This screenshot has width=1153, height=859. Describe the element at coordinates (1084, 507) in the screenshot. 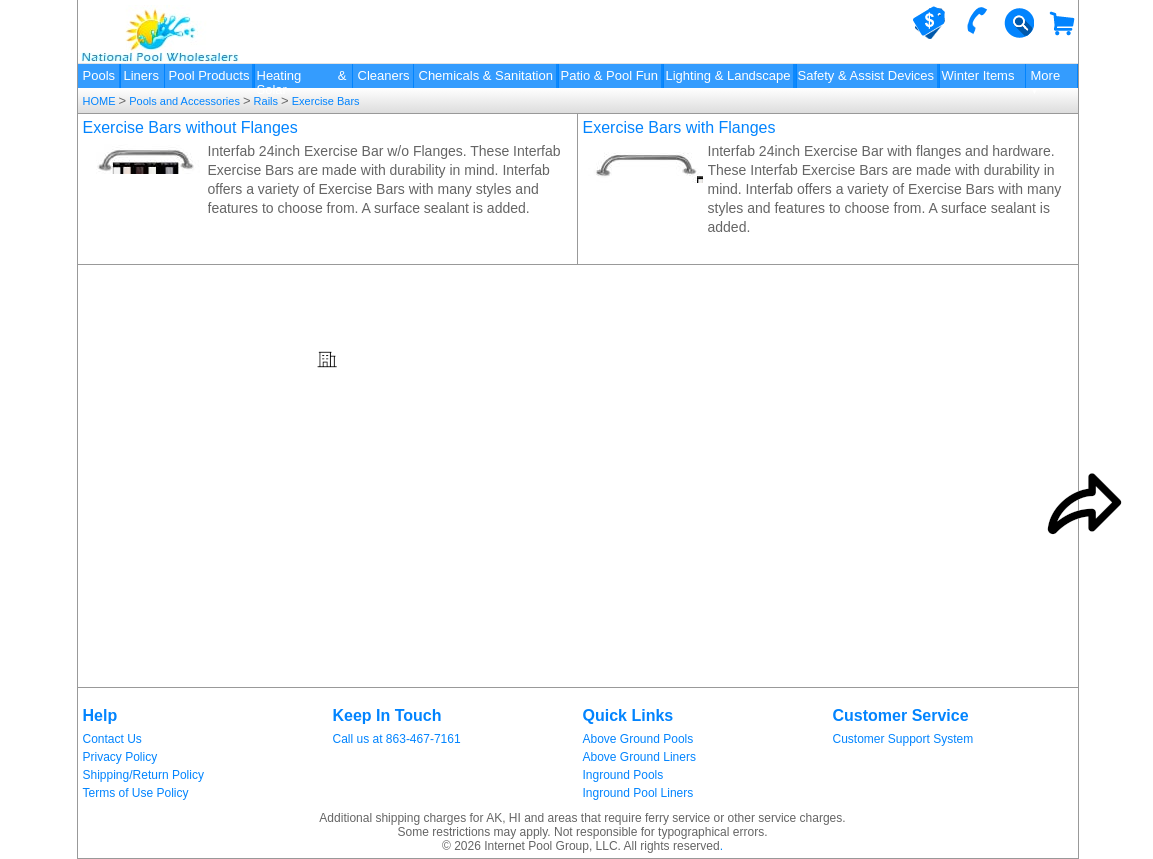

I see `share content with others` at that location.